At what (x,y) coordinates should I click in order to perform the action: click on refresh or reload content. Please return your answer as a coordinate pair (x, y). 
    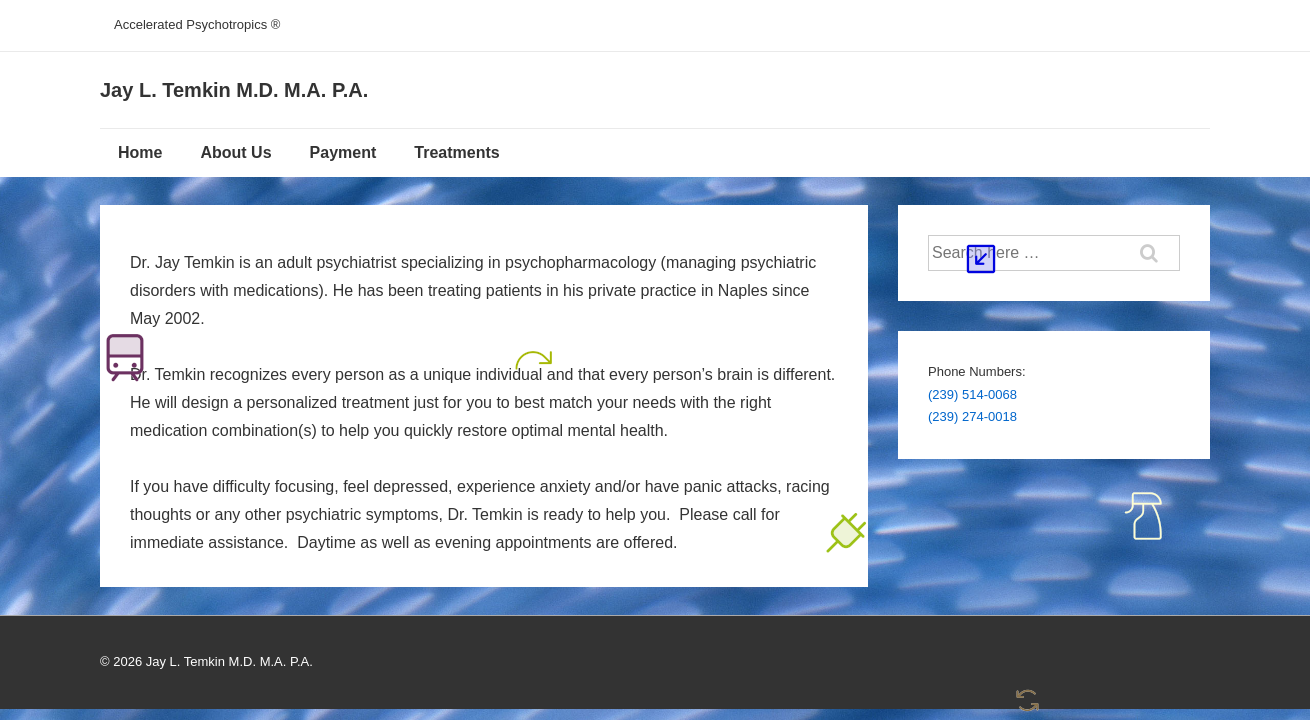
    Looking at the image, I should click on (1027, 700).